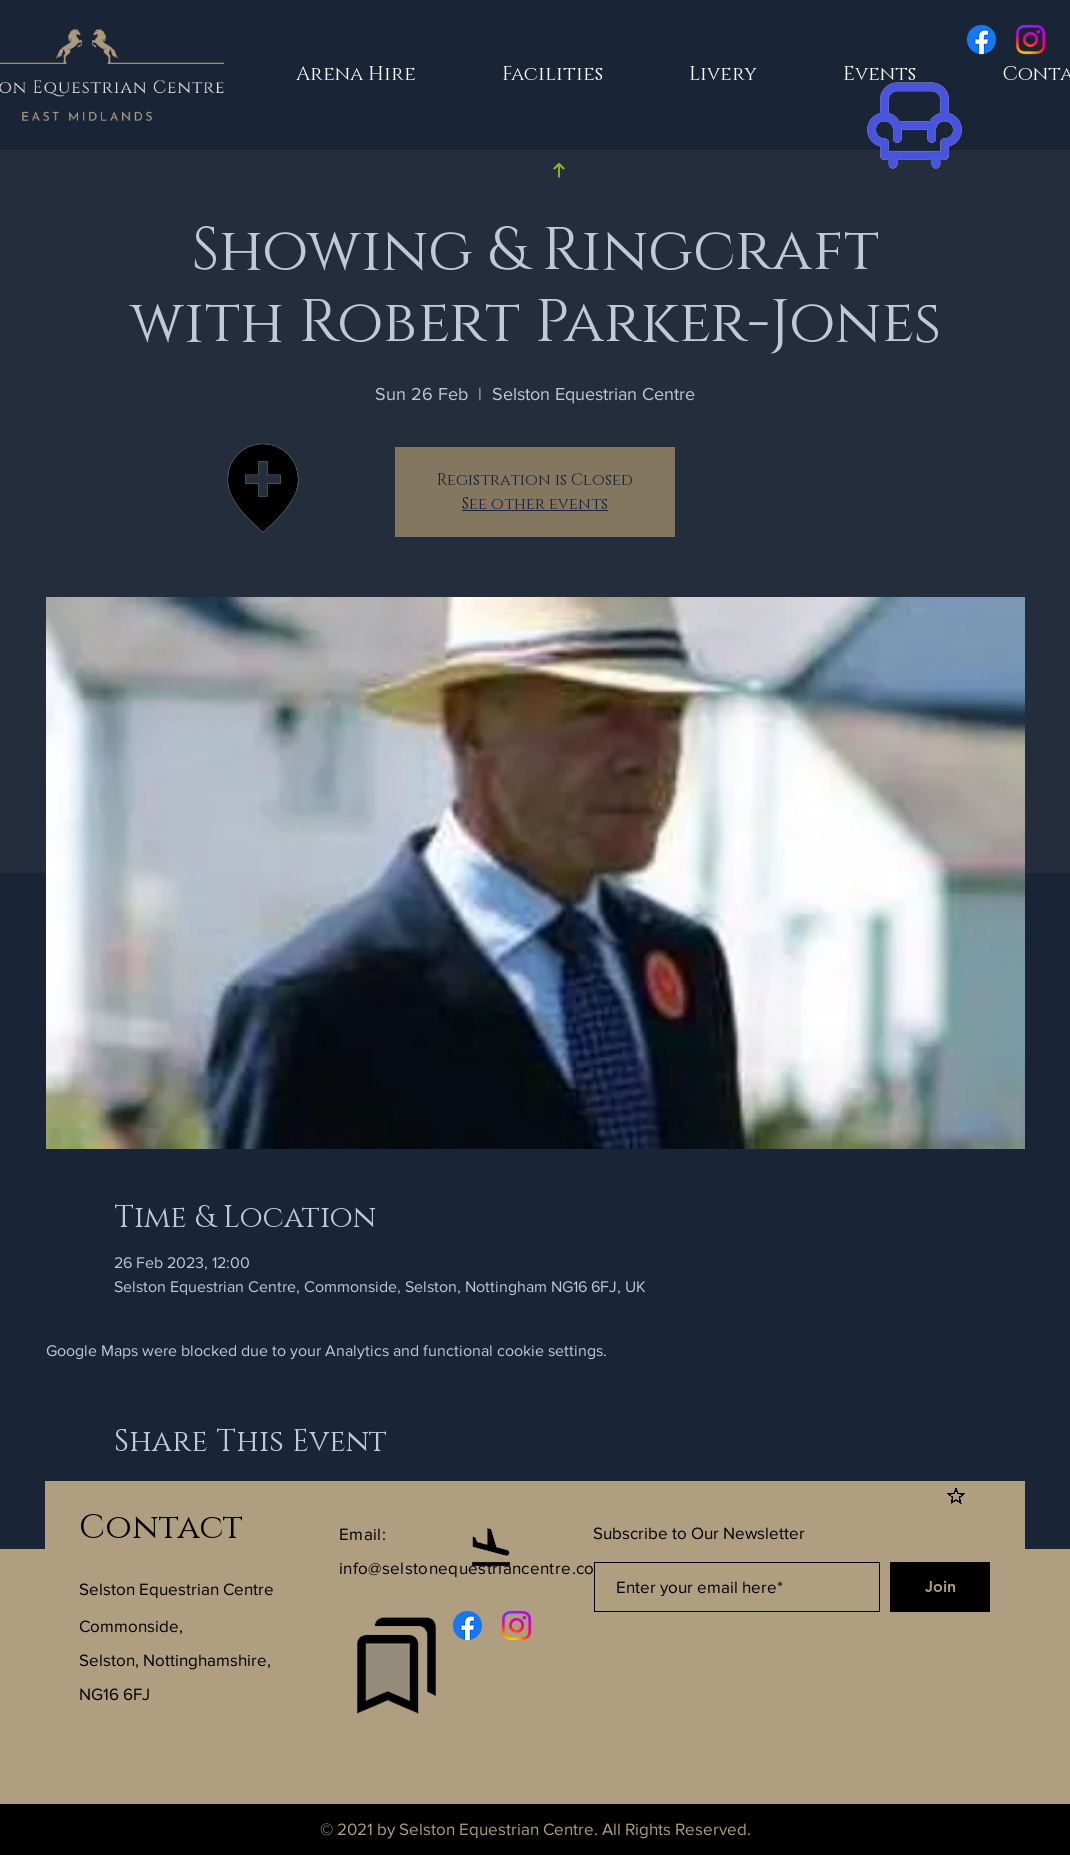 Image resolution: width=1070 pixels, height=1855 pixels. I want to click on add a new location pin, so click(263, 488).